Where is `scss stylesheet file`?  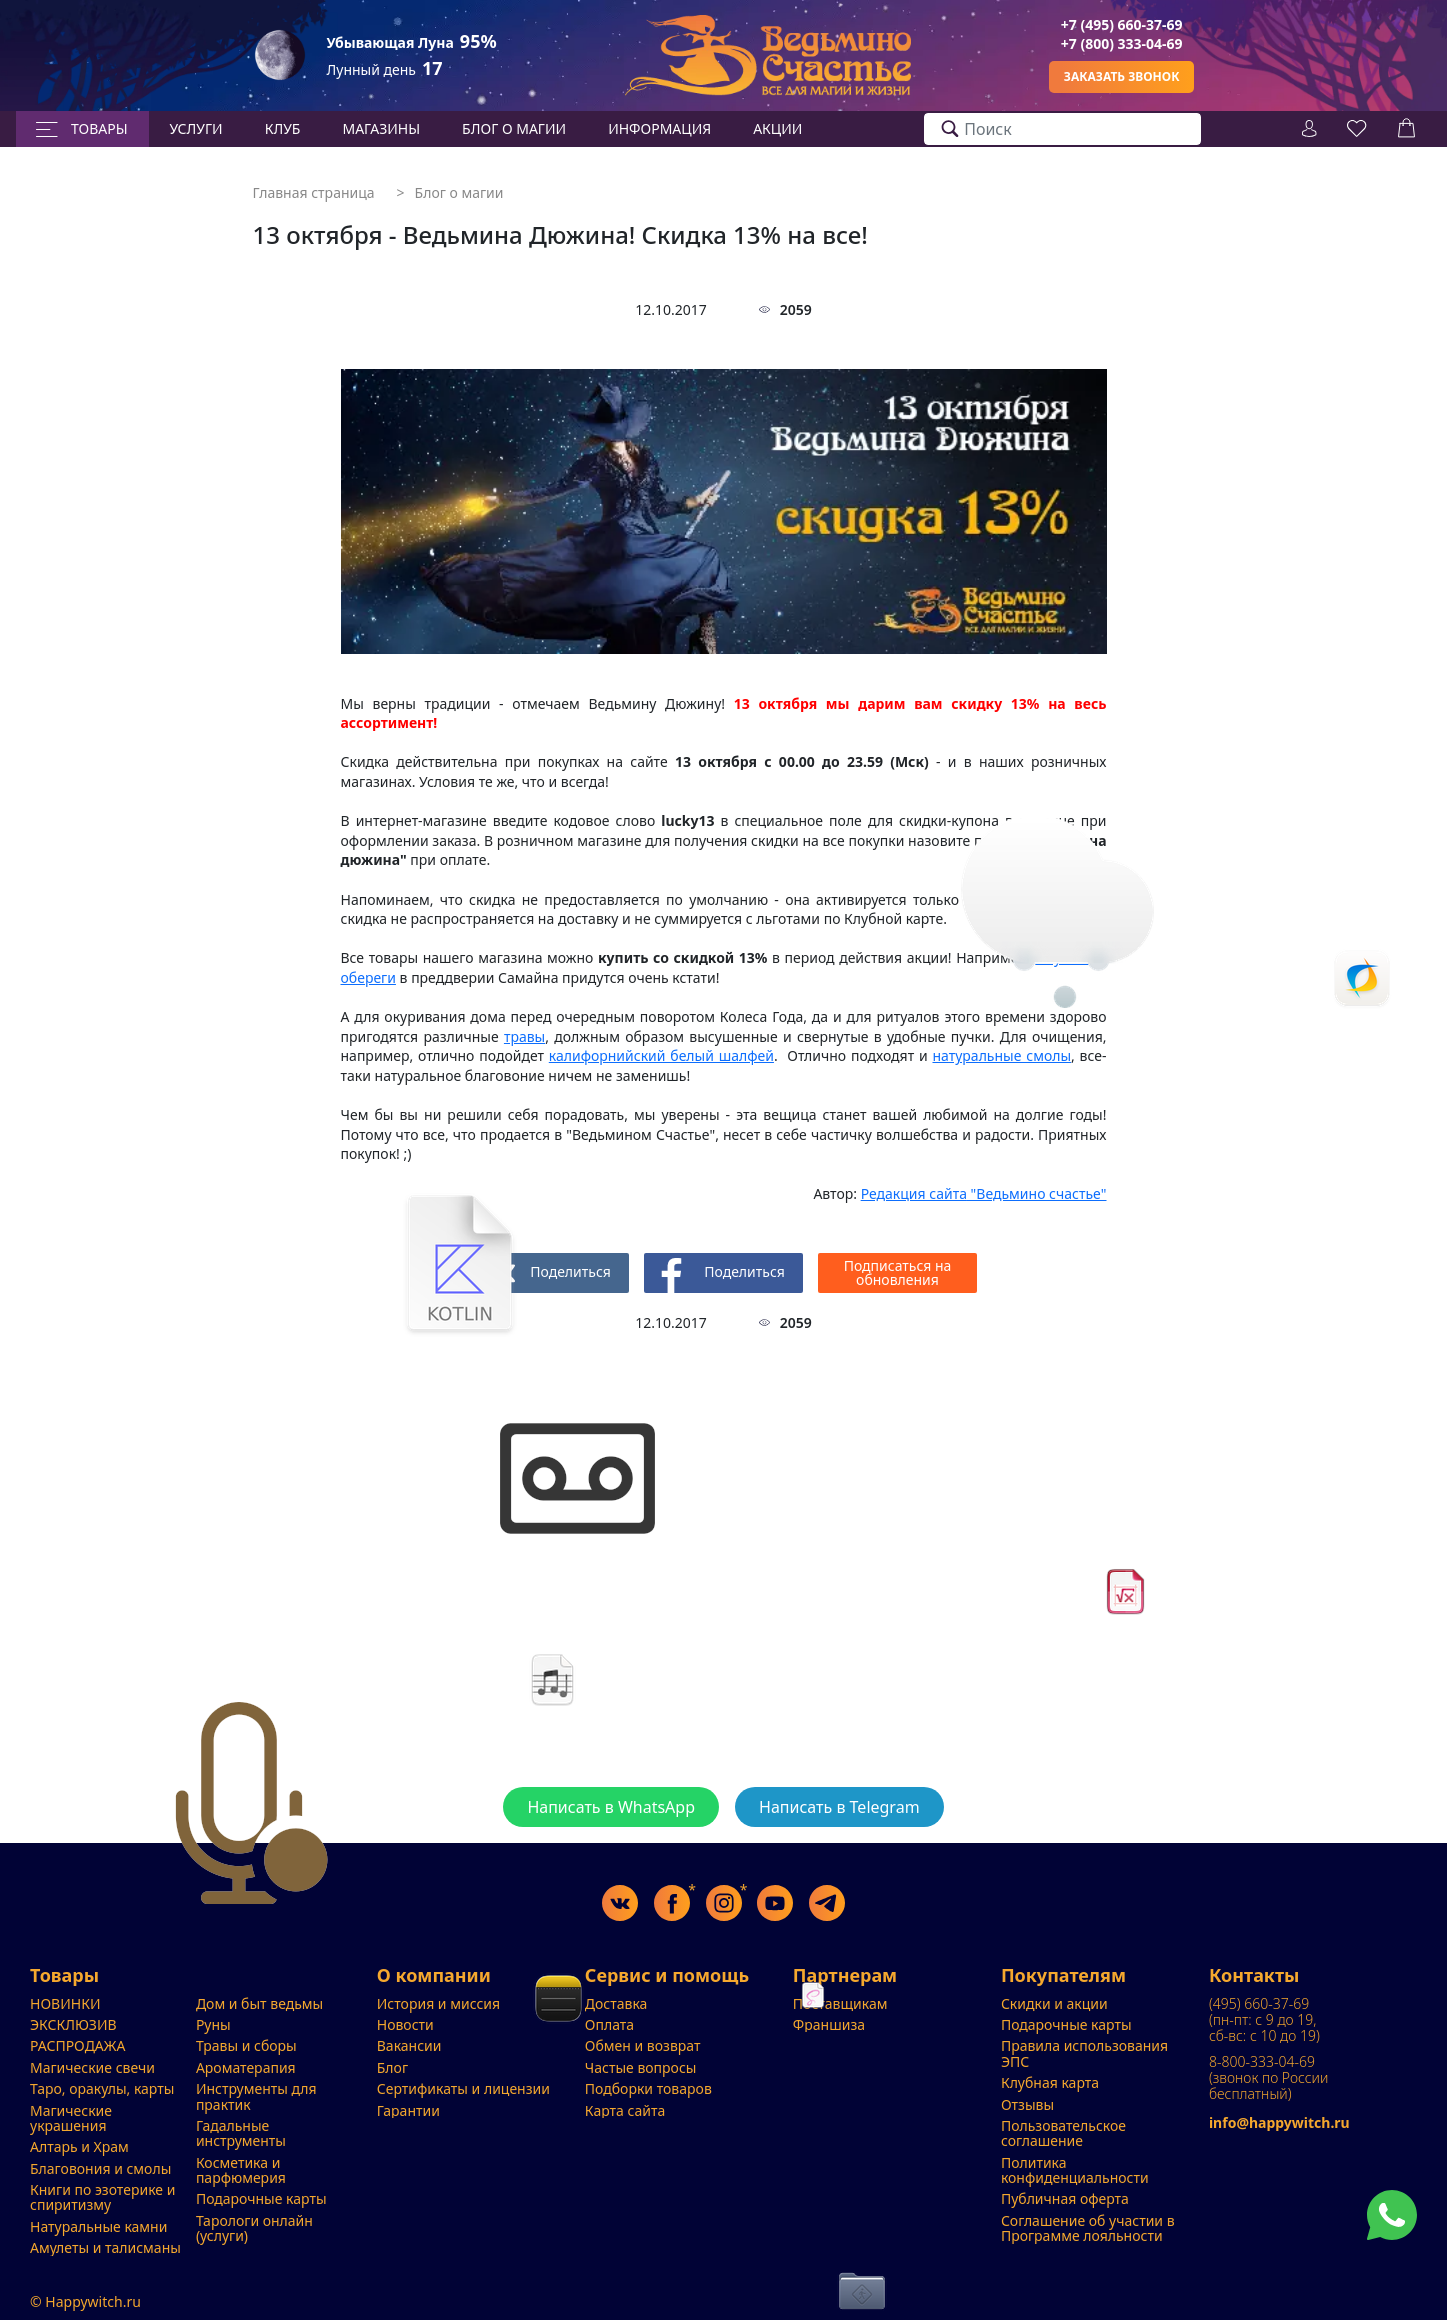 scss stylesheet file is located at coordinates (813, 1995).